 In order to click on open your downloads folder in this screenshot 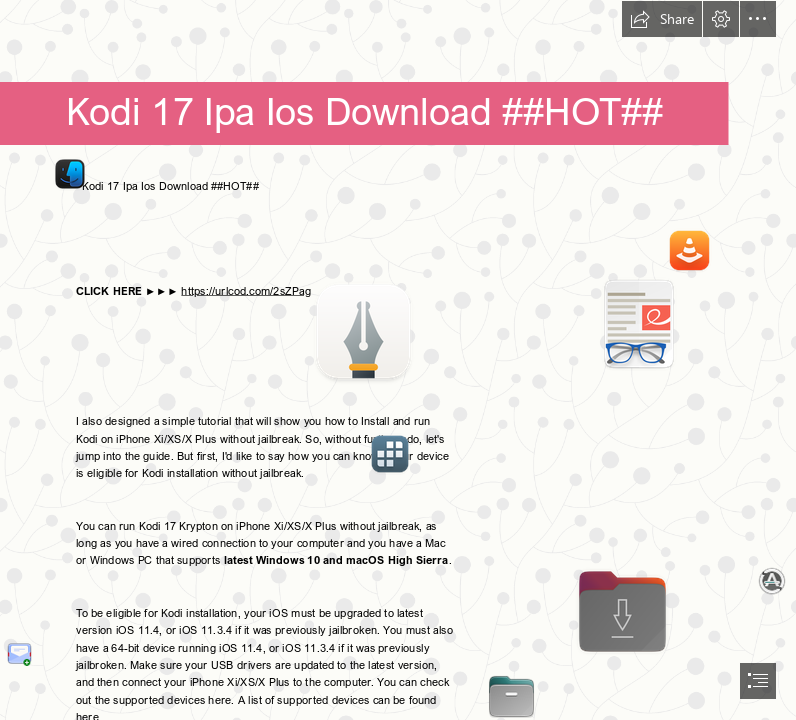, I will do `click(622, 611)`.